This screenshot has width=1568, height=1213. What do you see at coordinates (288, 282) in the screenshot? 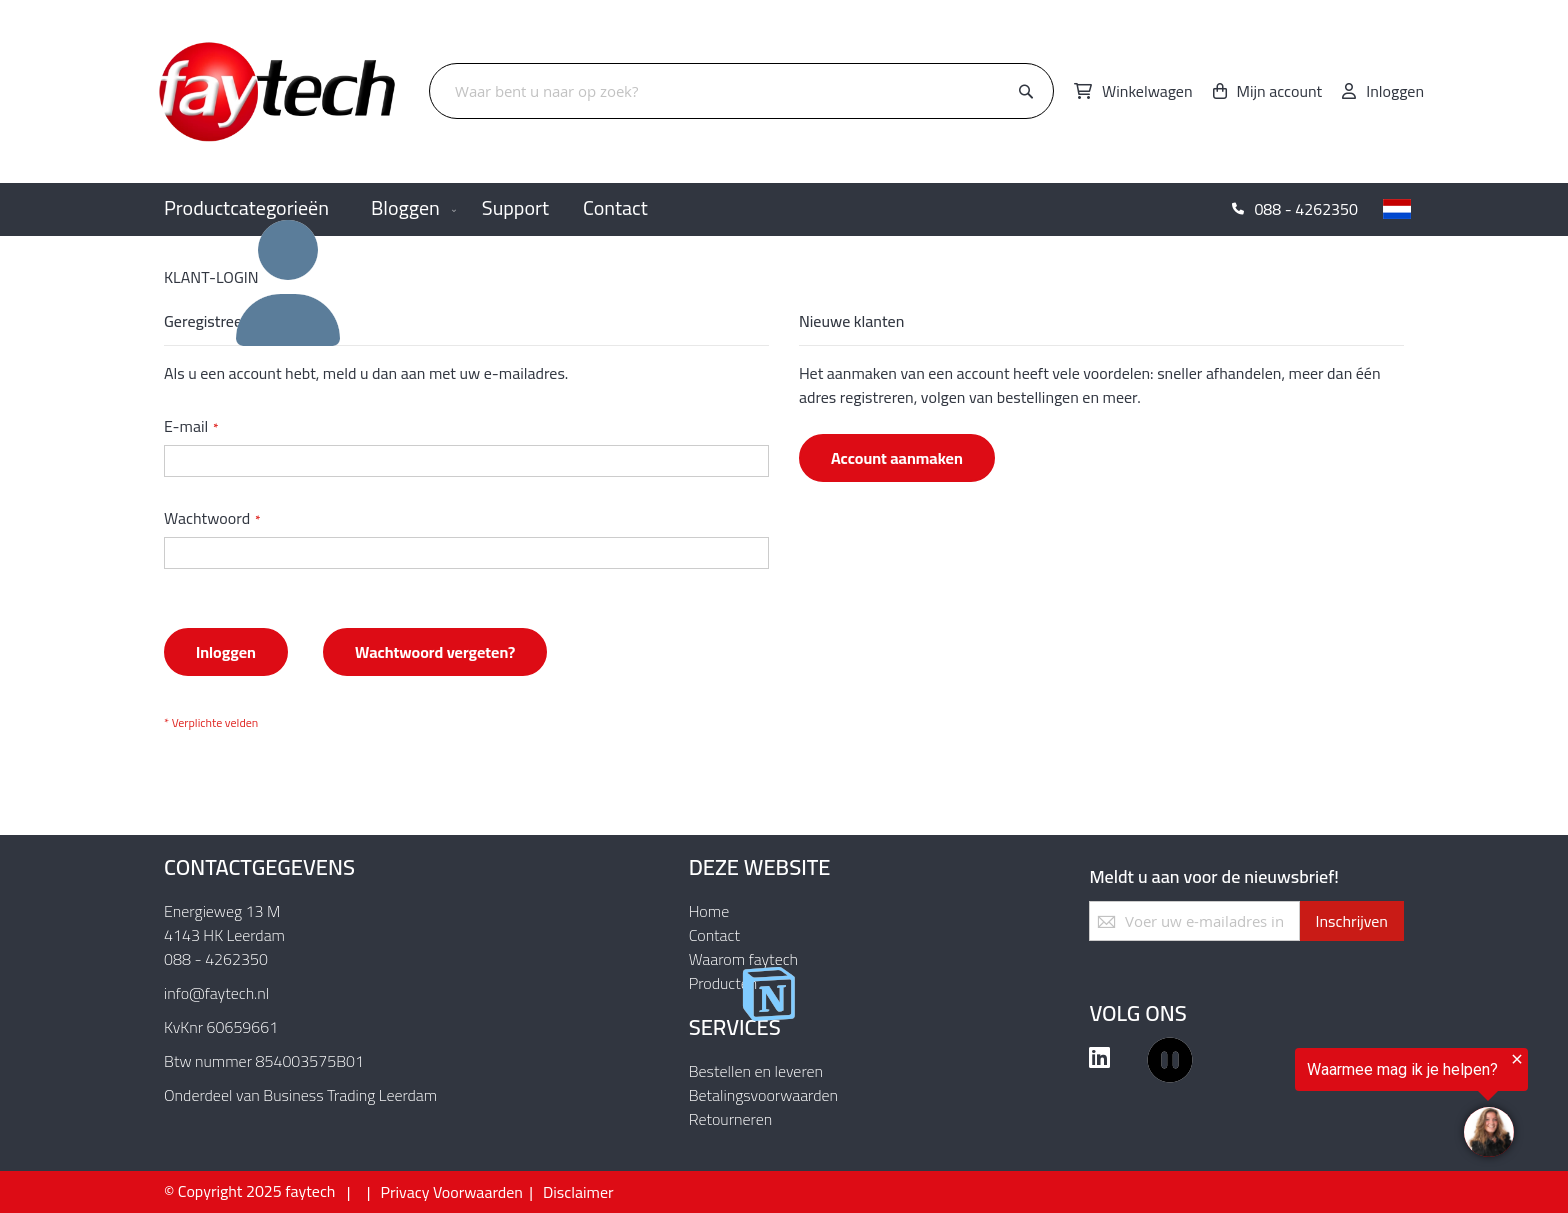
I see `view your profile` at bounding box center [288, 282].